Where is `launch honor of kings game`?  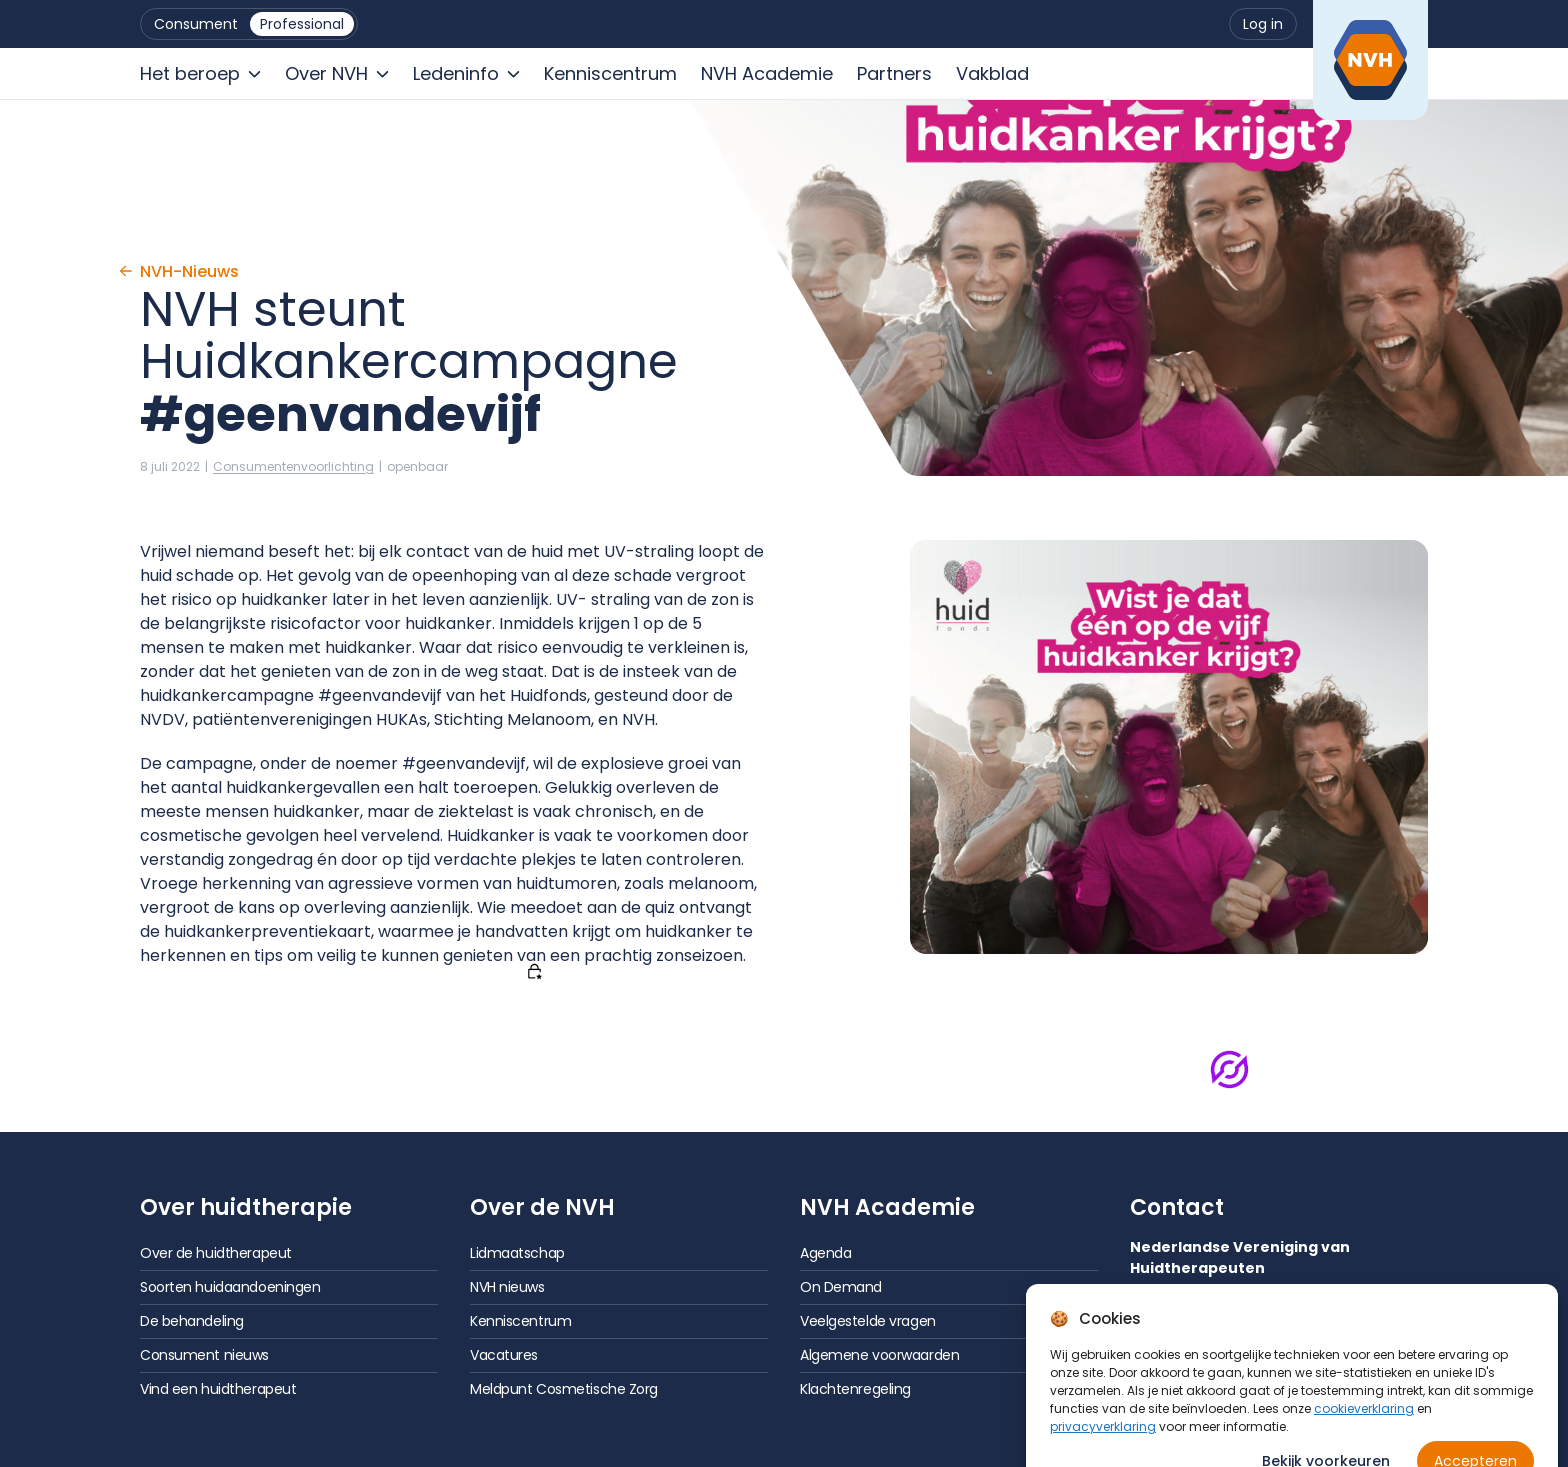
launch honor of kings game is located at coordinates (1229, 1069).